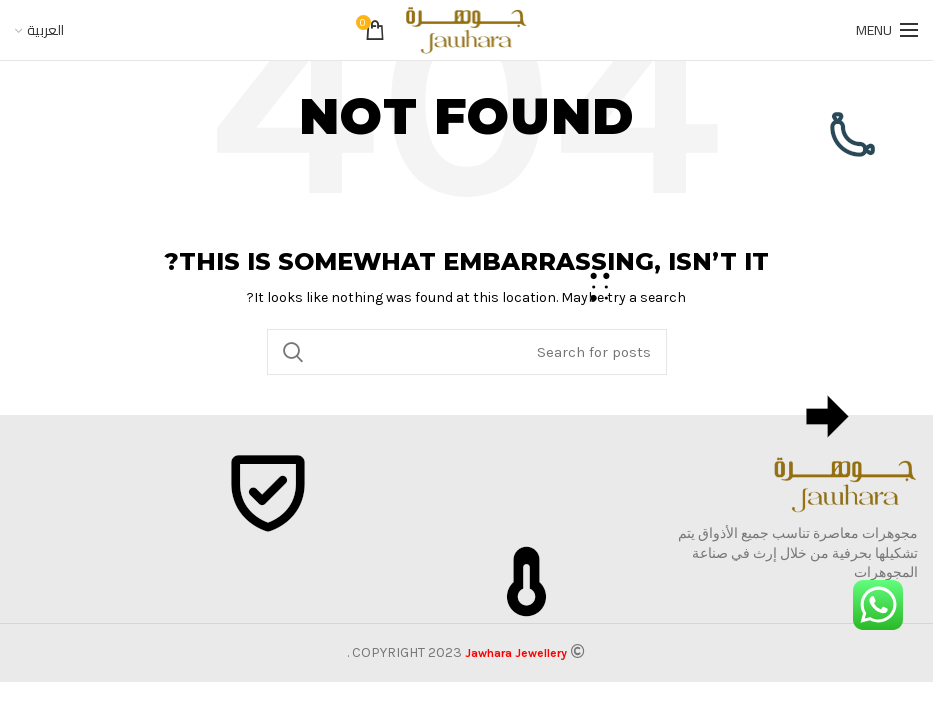 The image size is (933, 720). Describe the element at coordinates (827, 416) in the screenshot. I see `navigate to the next item or screen` at that location.